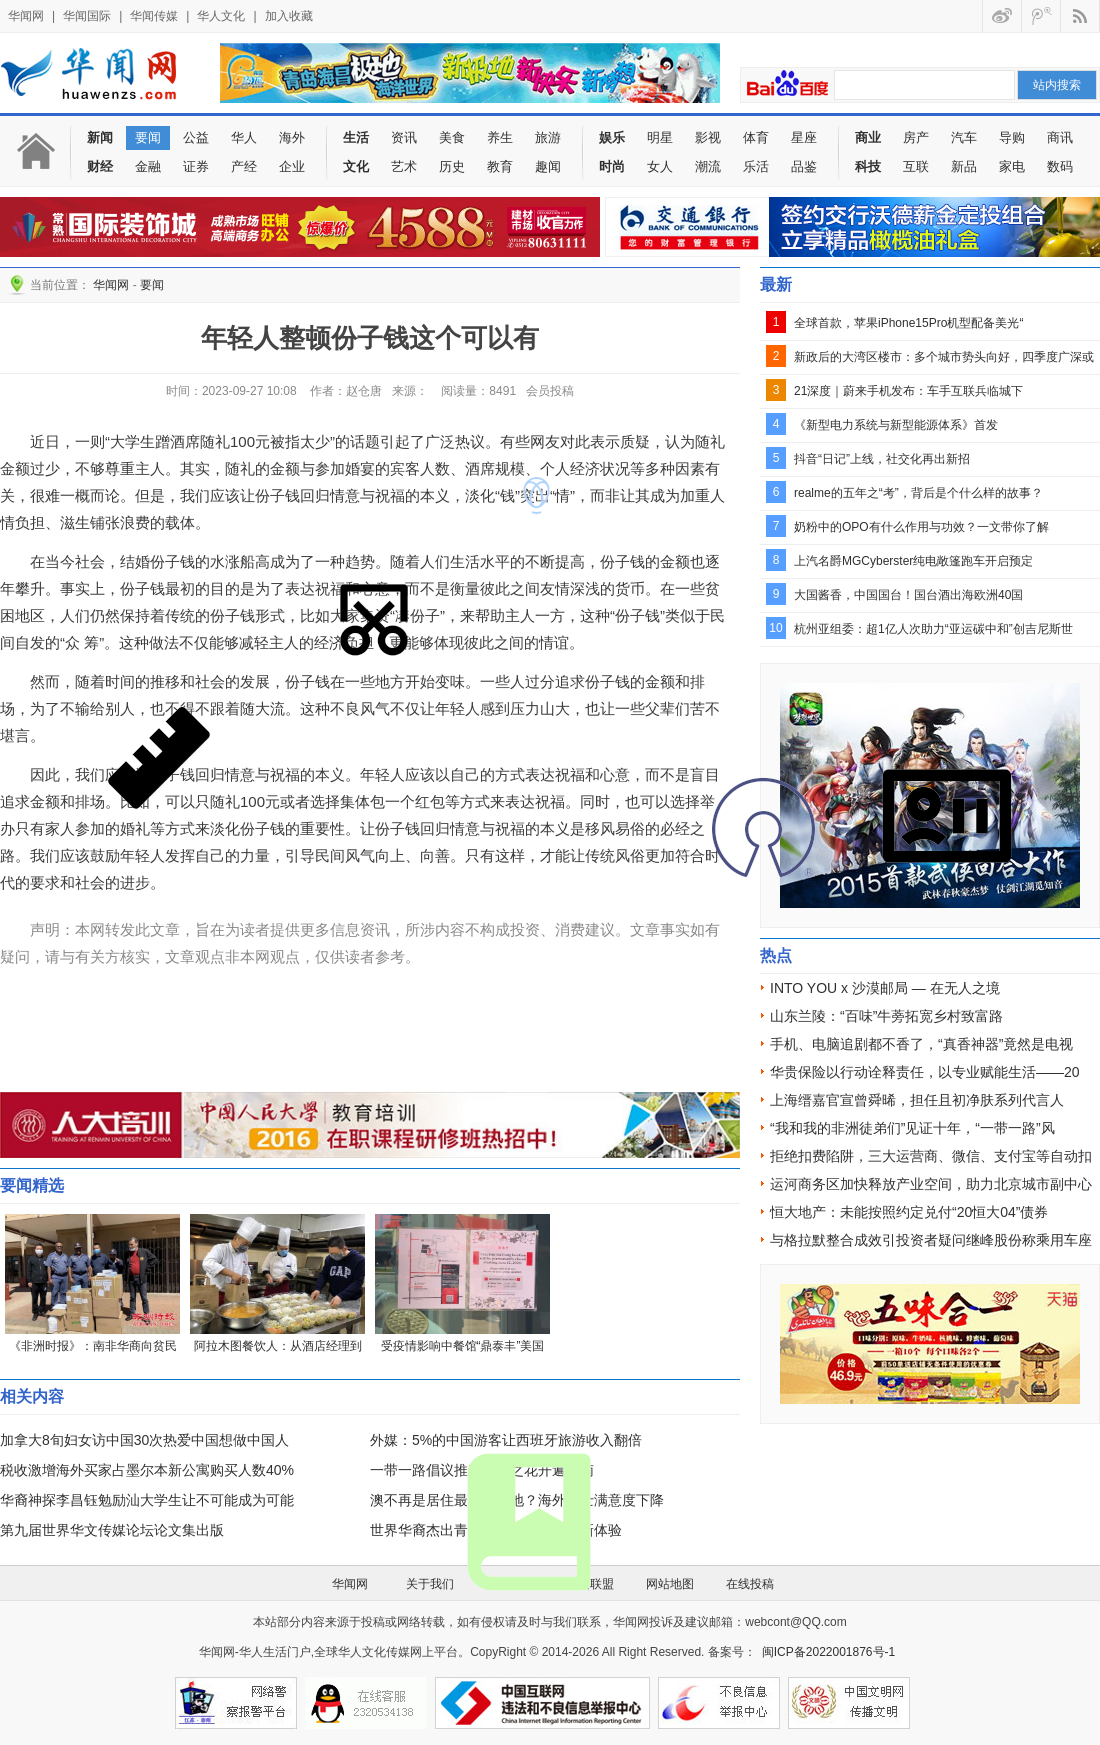  Describe the element at coordinates (159, 755) in the screenshot. I see `access measurement or ruler tool` at that location.